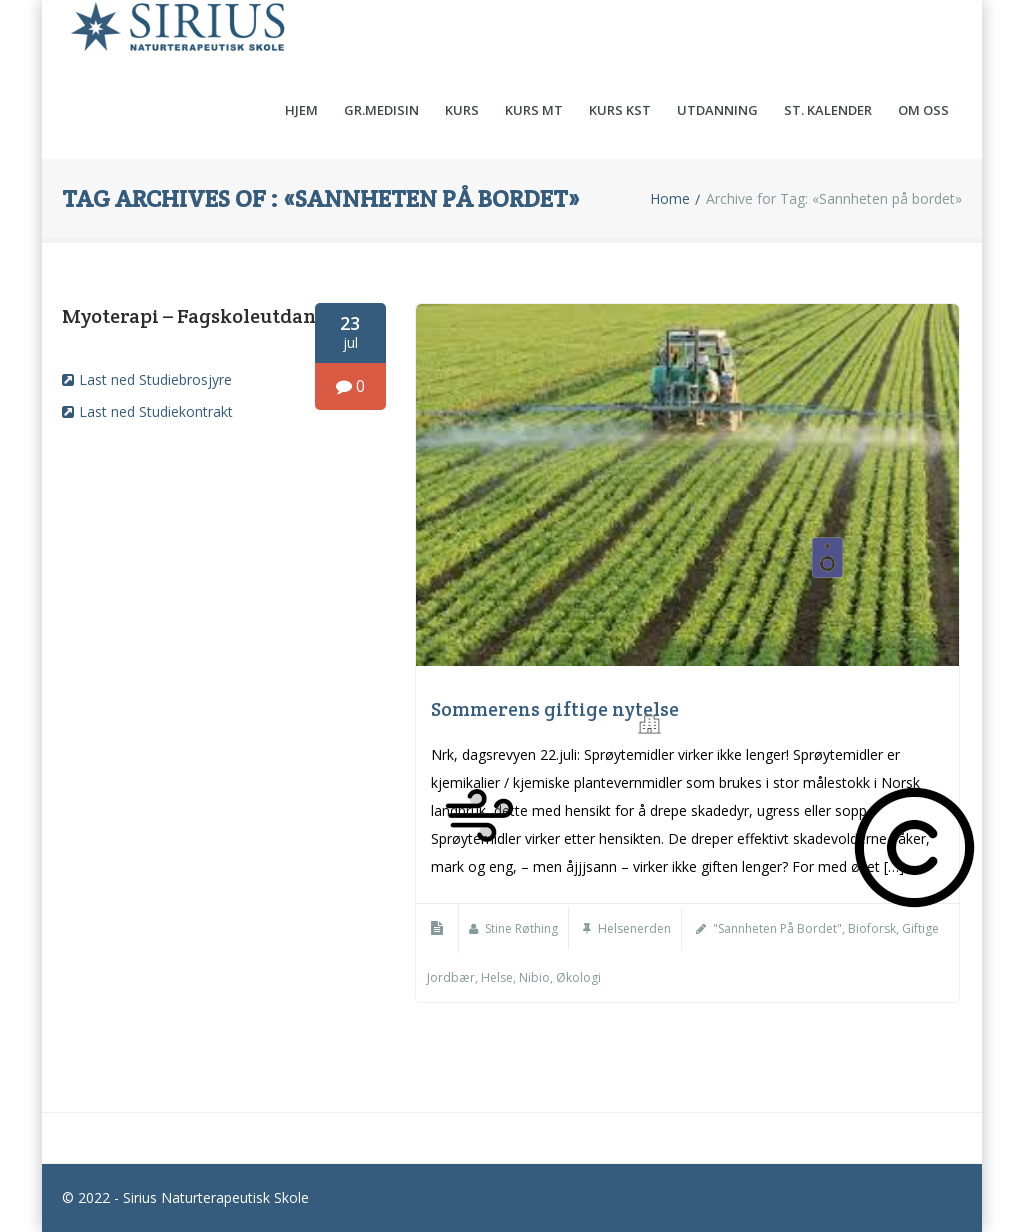  I want to click on view current wind conditions, so click(479, 815).